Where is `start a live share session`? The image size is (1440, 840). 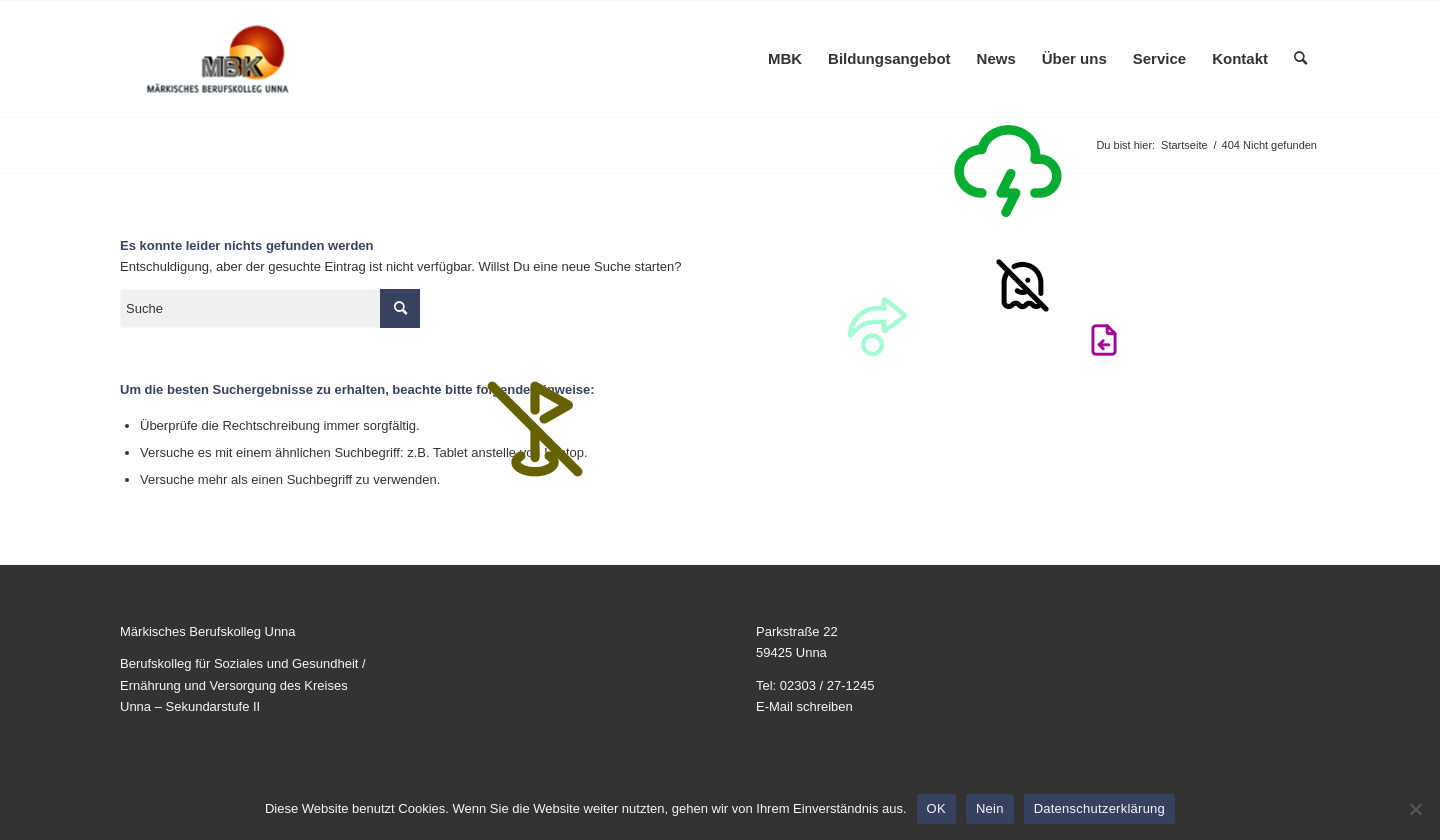
start a live share session is located at coordinates (877, 326).